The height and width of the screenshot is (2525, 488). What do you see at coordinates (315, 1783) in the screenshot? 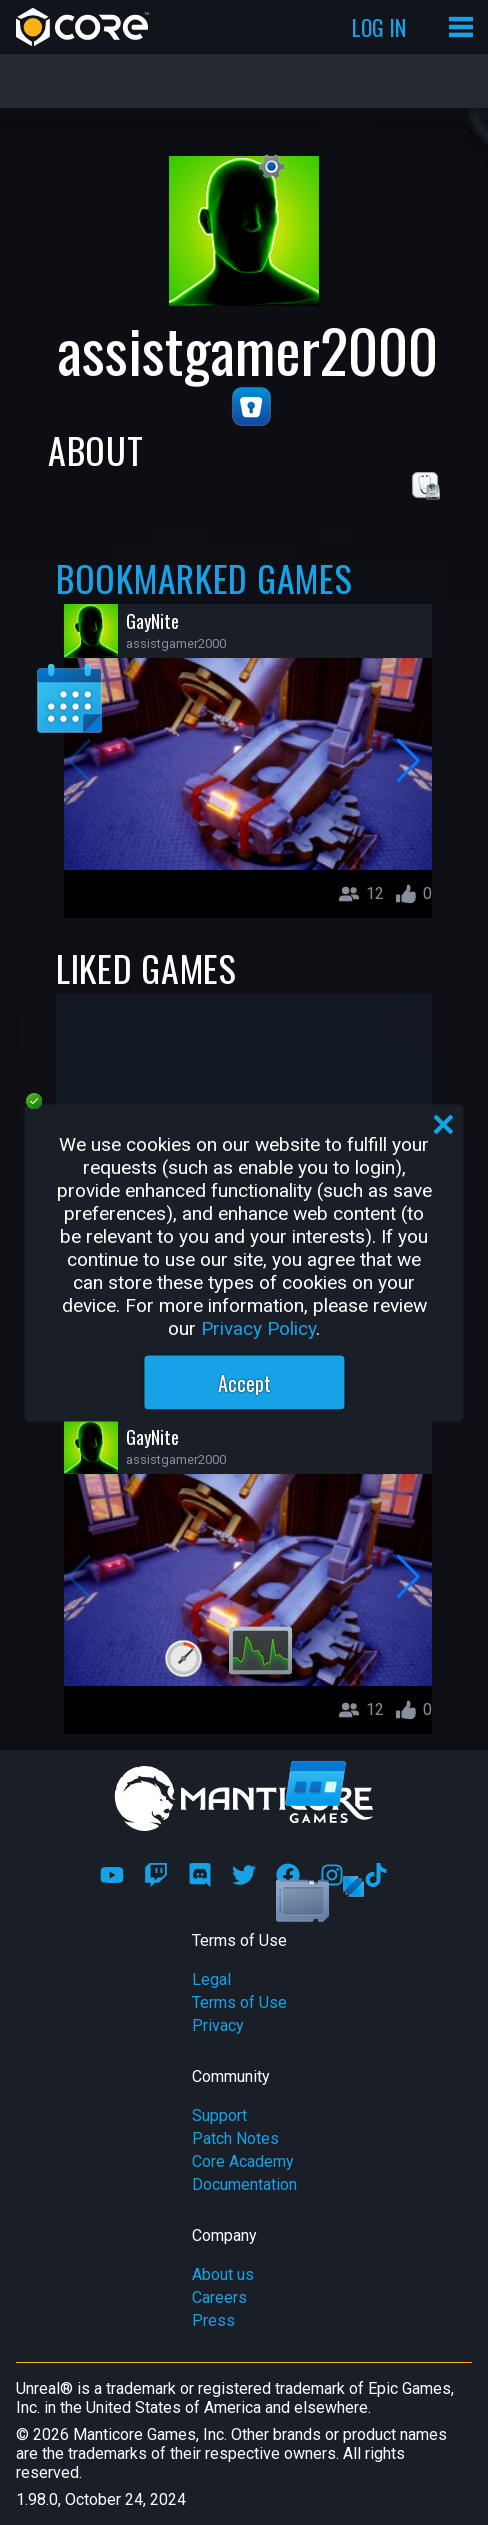
I see `launch autoruns system utility` at bounding box center [315, 1783].